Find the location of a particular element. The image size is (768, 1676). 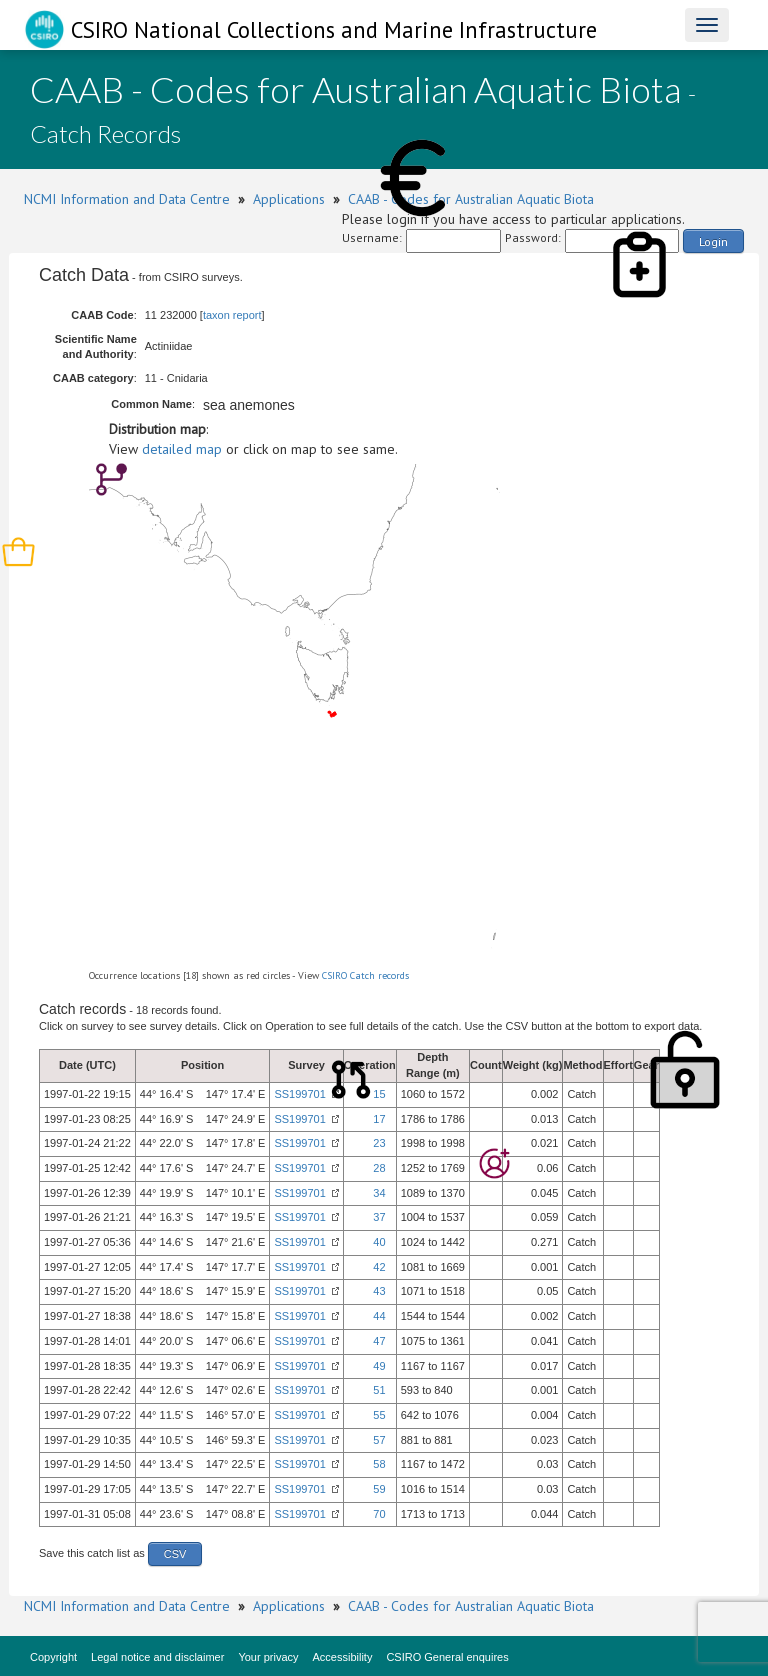

add a new user or contact is located at coordinates (494, 1163).